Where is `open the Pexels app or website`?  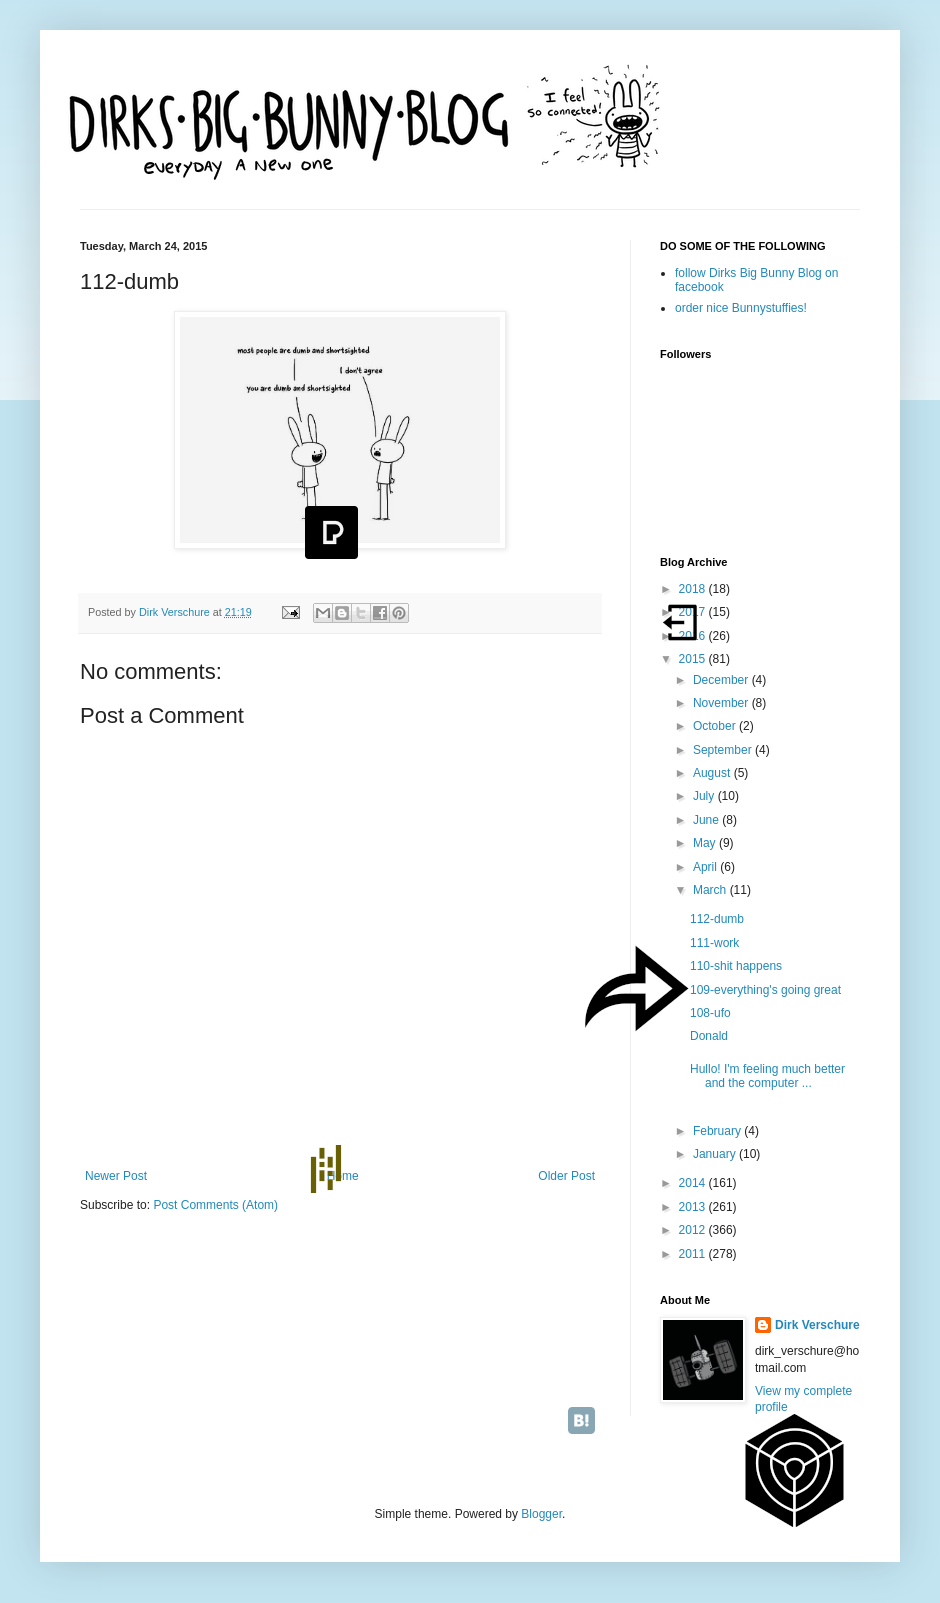 open the Pexels app or website is located at coordinates (331, 532).